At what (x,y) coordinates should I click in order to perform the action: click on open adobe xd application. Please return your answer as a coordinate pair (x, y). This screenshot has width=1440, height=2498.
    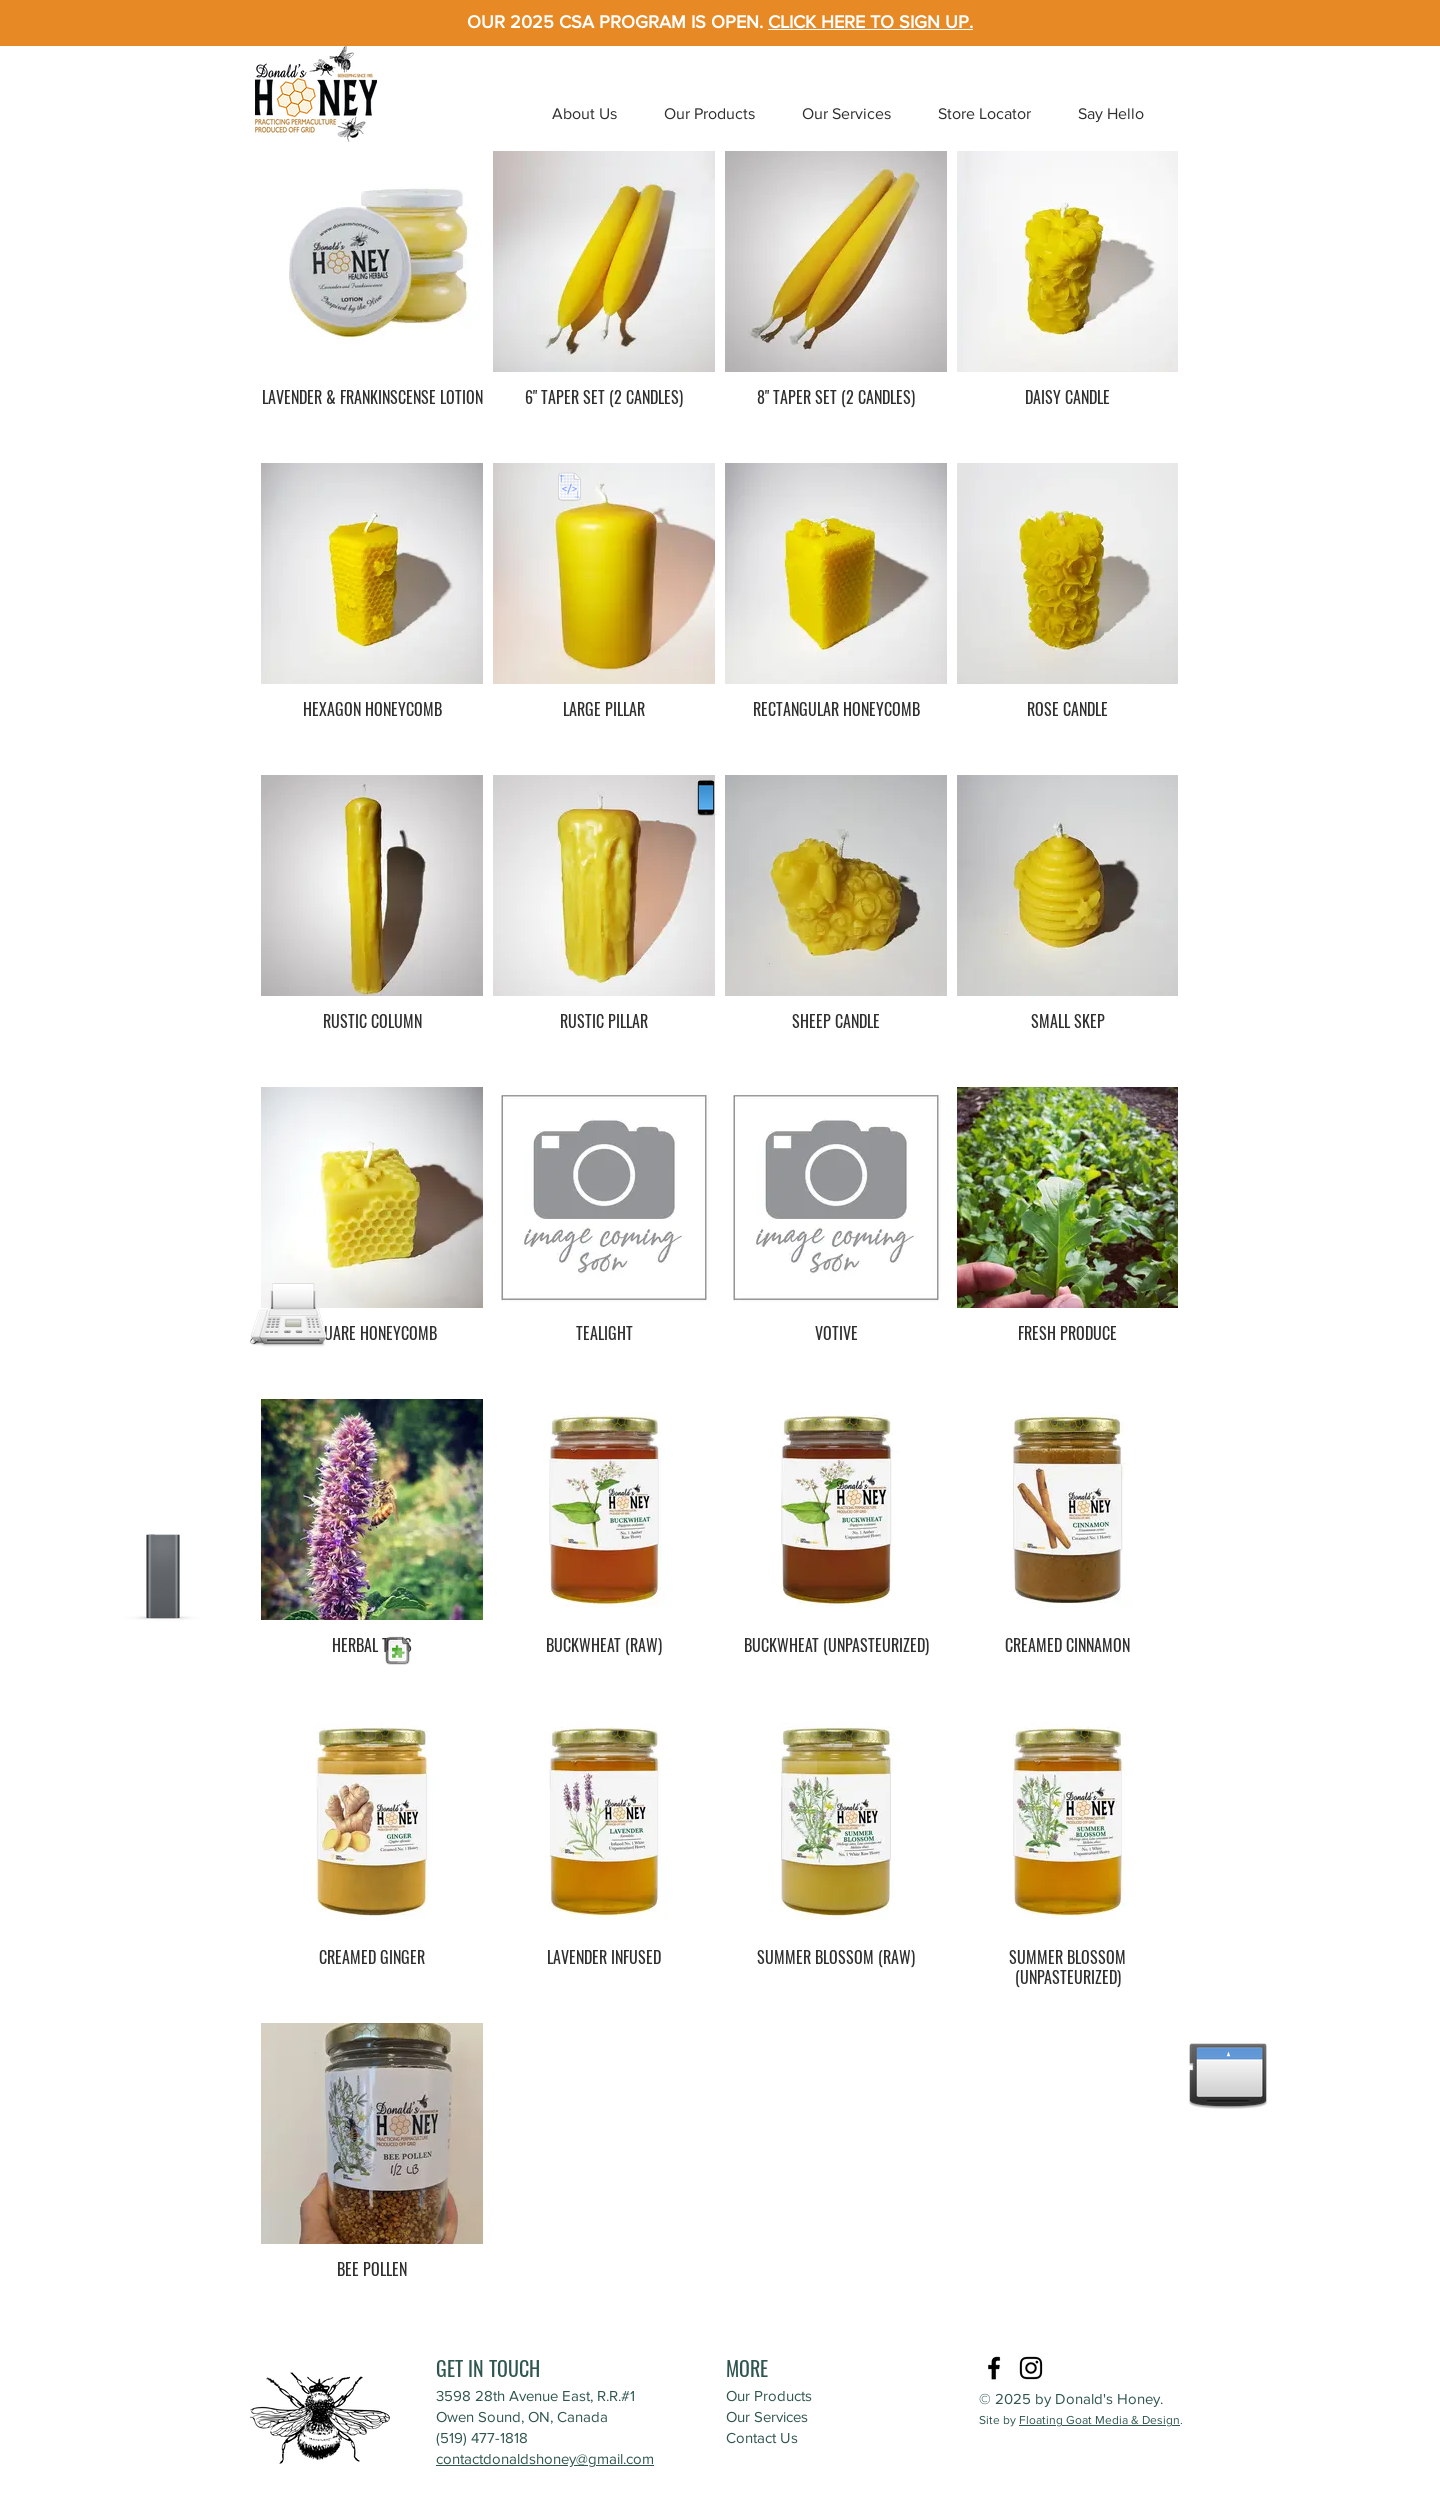
    Looking at the image, I should click on (1228, 2075).